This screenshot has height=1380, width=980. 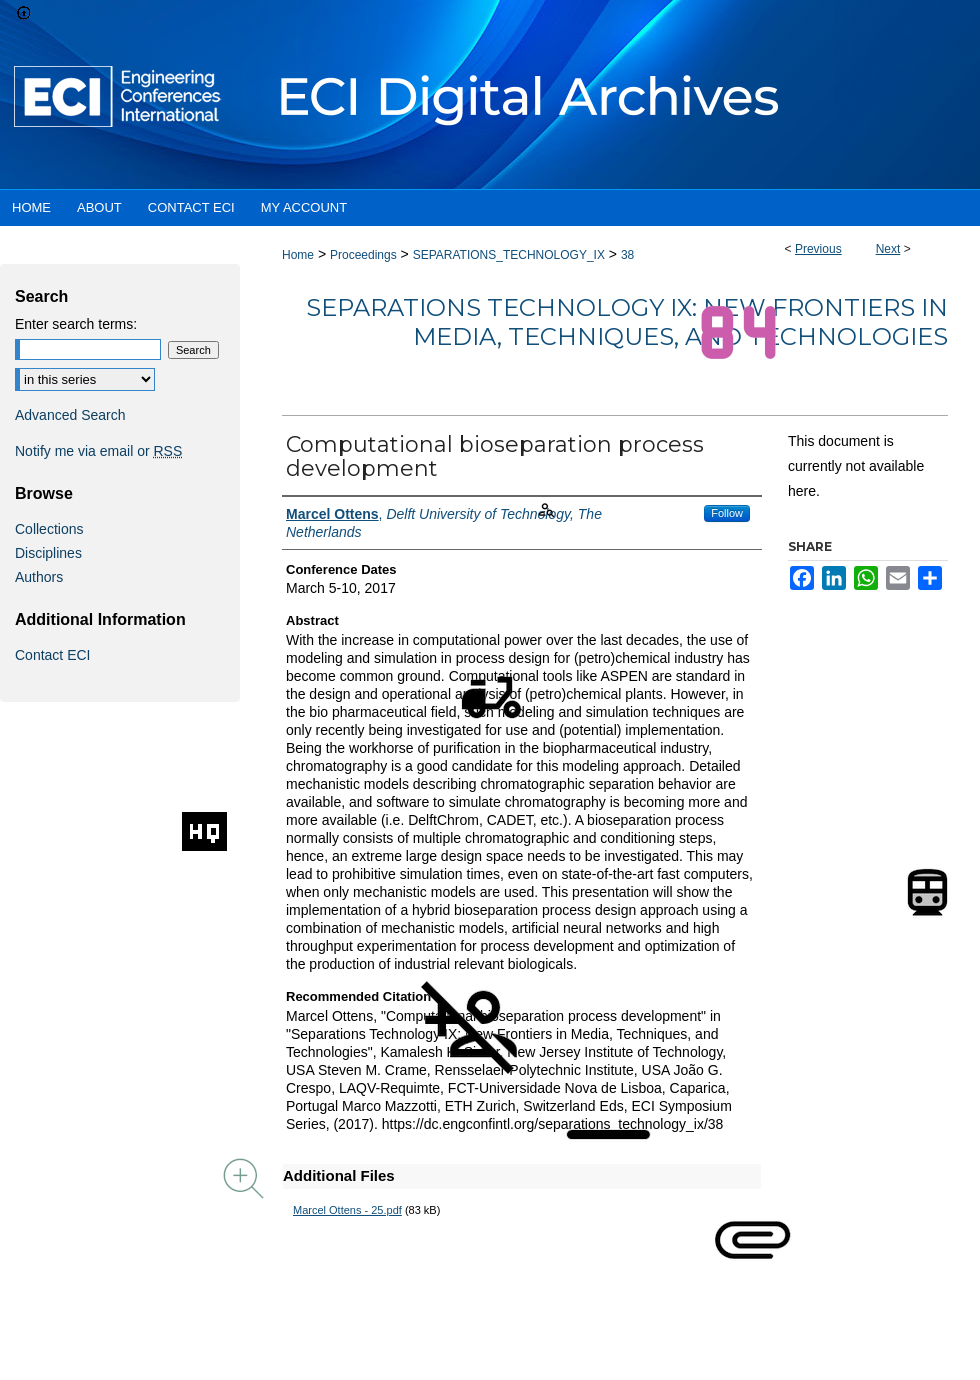 What do you see at coordinates (471, 1024) in the screenshot?
I see `indicates user cannot be added as a contact` at bounding box center [471, 1024].